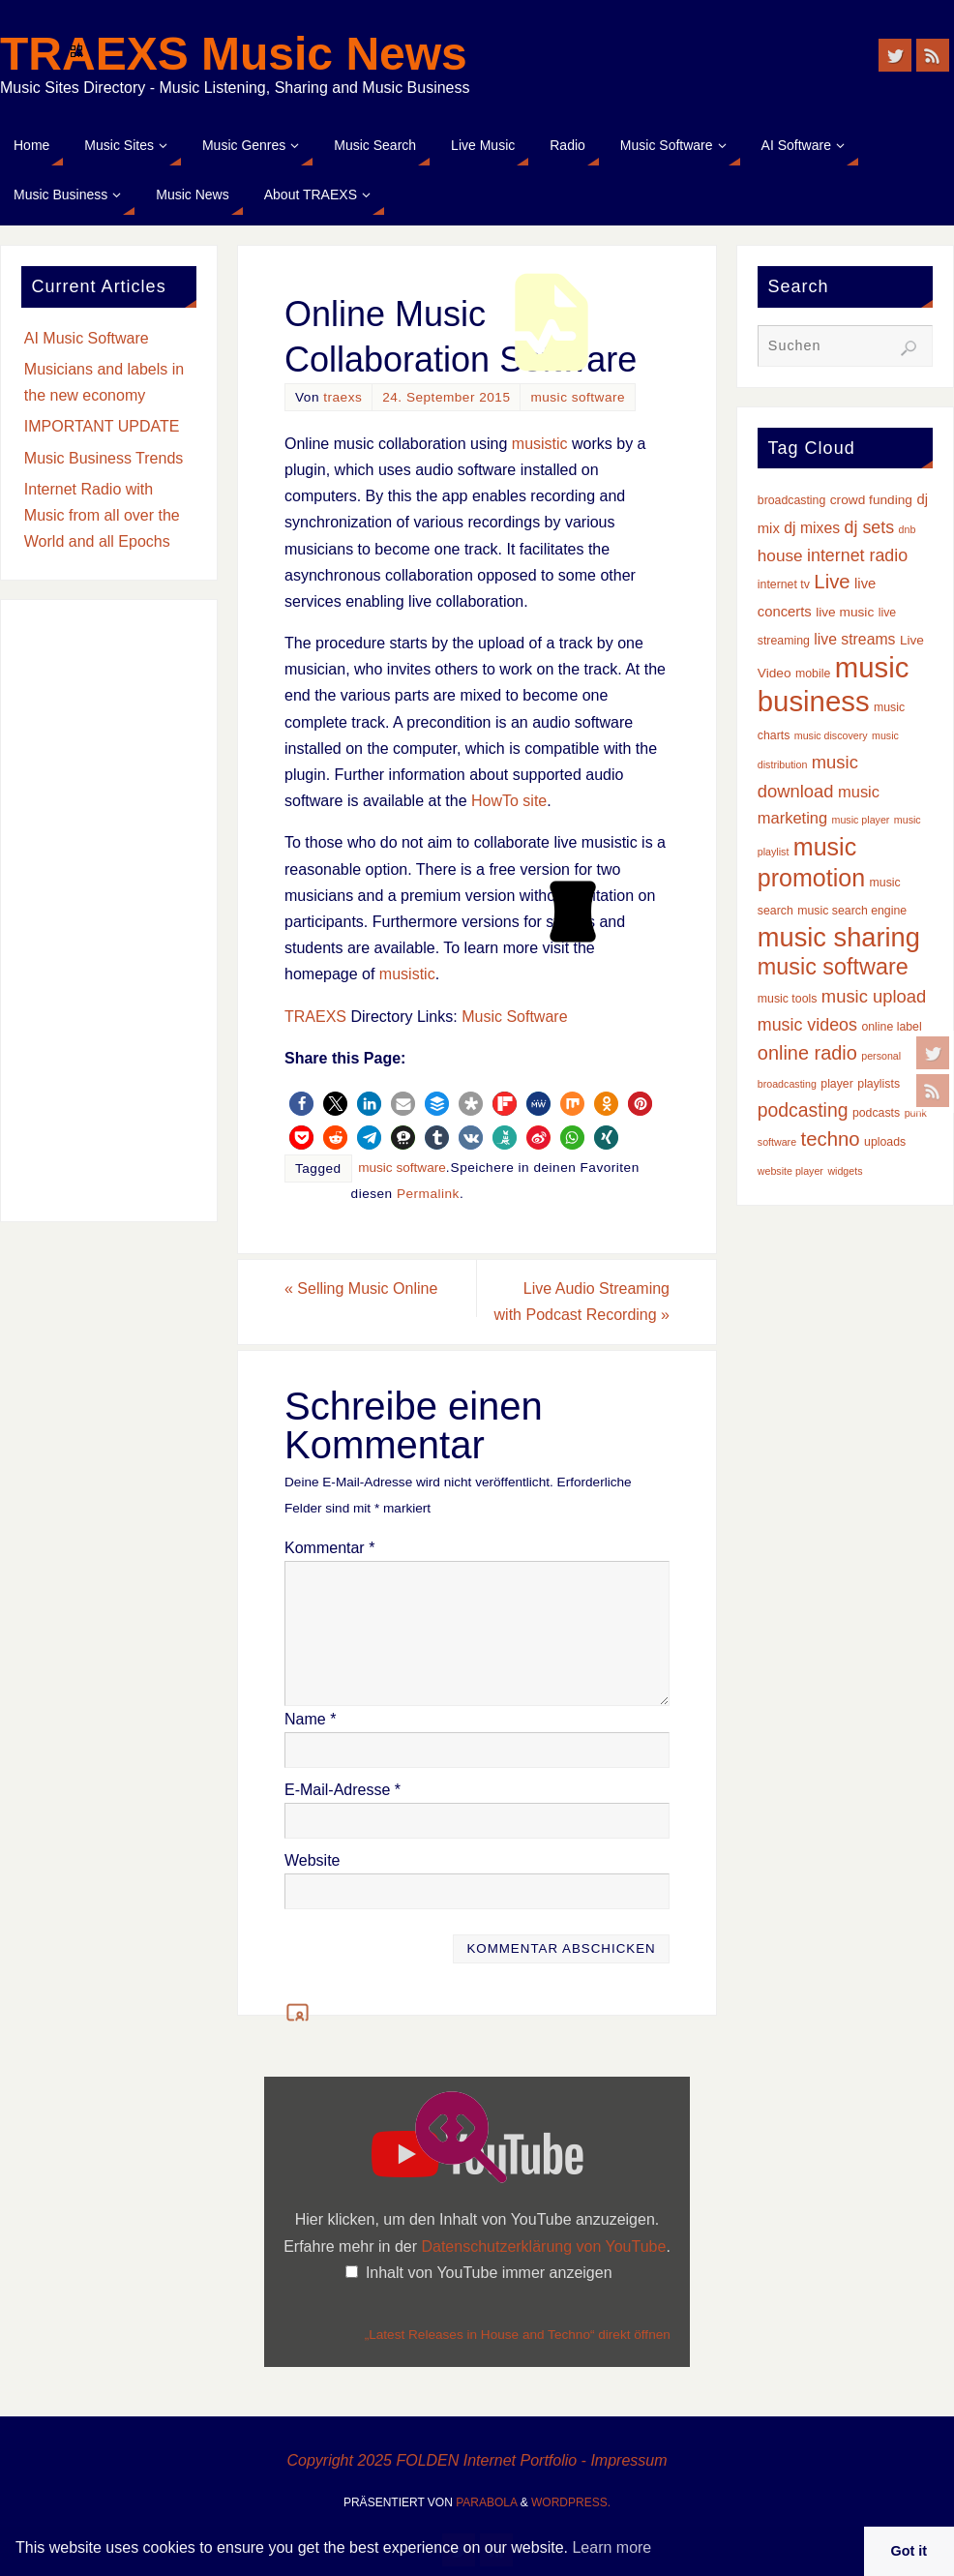 The width and height of the screenshot is (954, 2576). Describe the element at coordinates (573, 912) in the screenshot. I see `switch to vertical panorama mode` at that location.